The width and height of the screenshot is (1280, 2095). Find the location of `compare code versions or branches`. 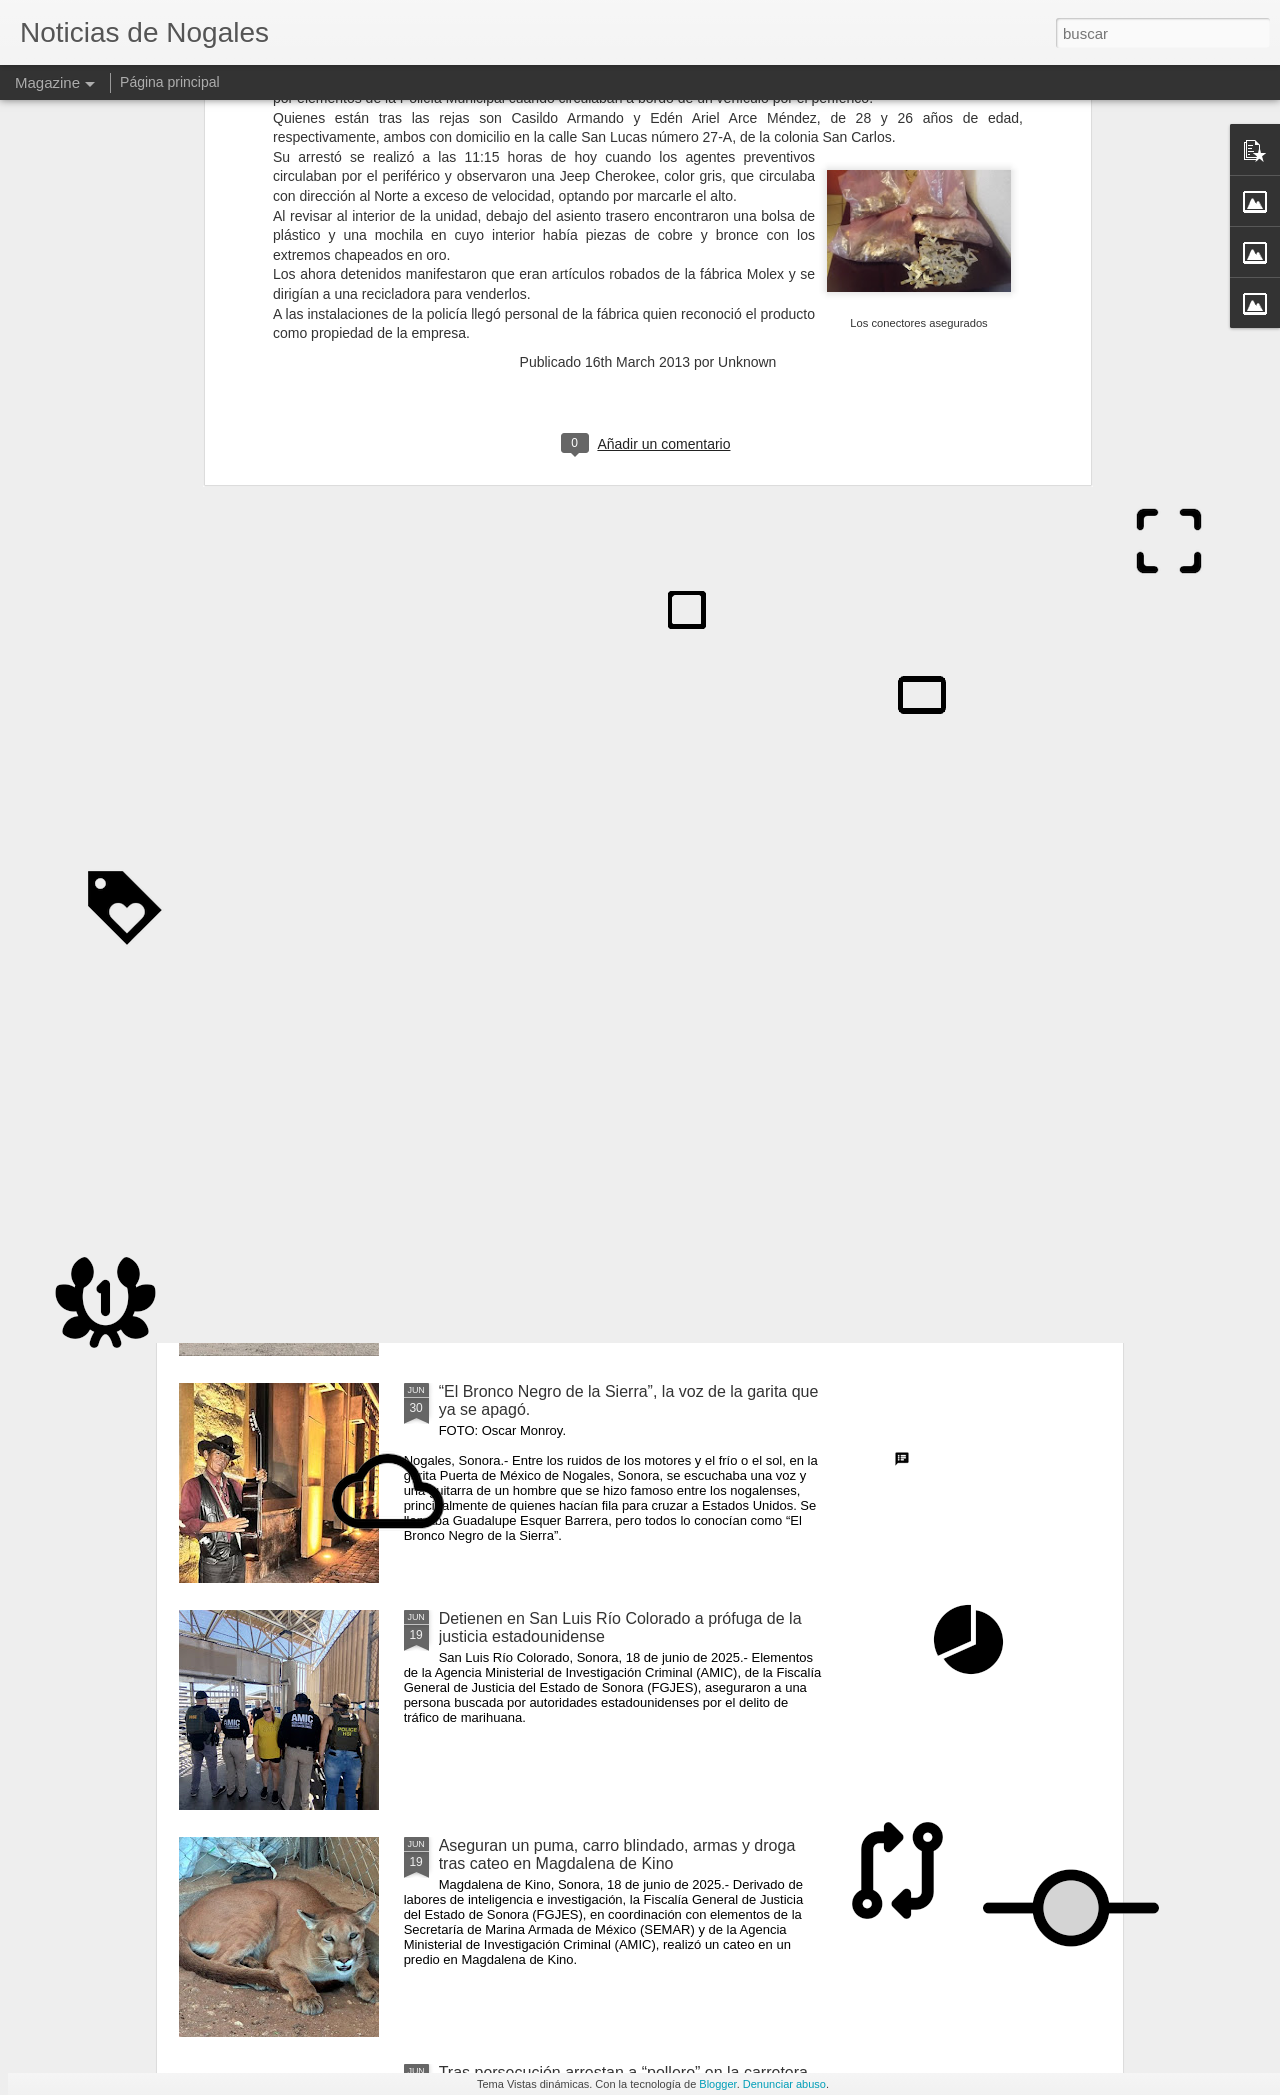

compare code versions or branches is located at coordinates (897, 1870).